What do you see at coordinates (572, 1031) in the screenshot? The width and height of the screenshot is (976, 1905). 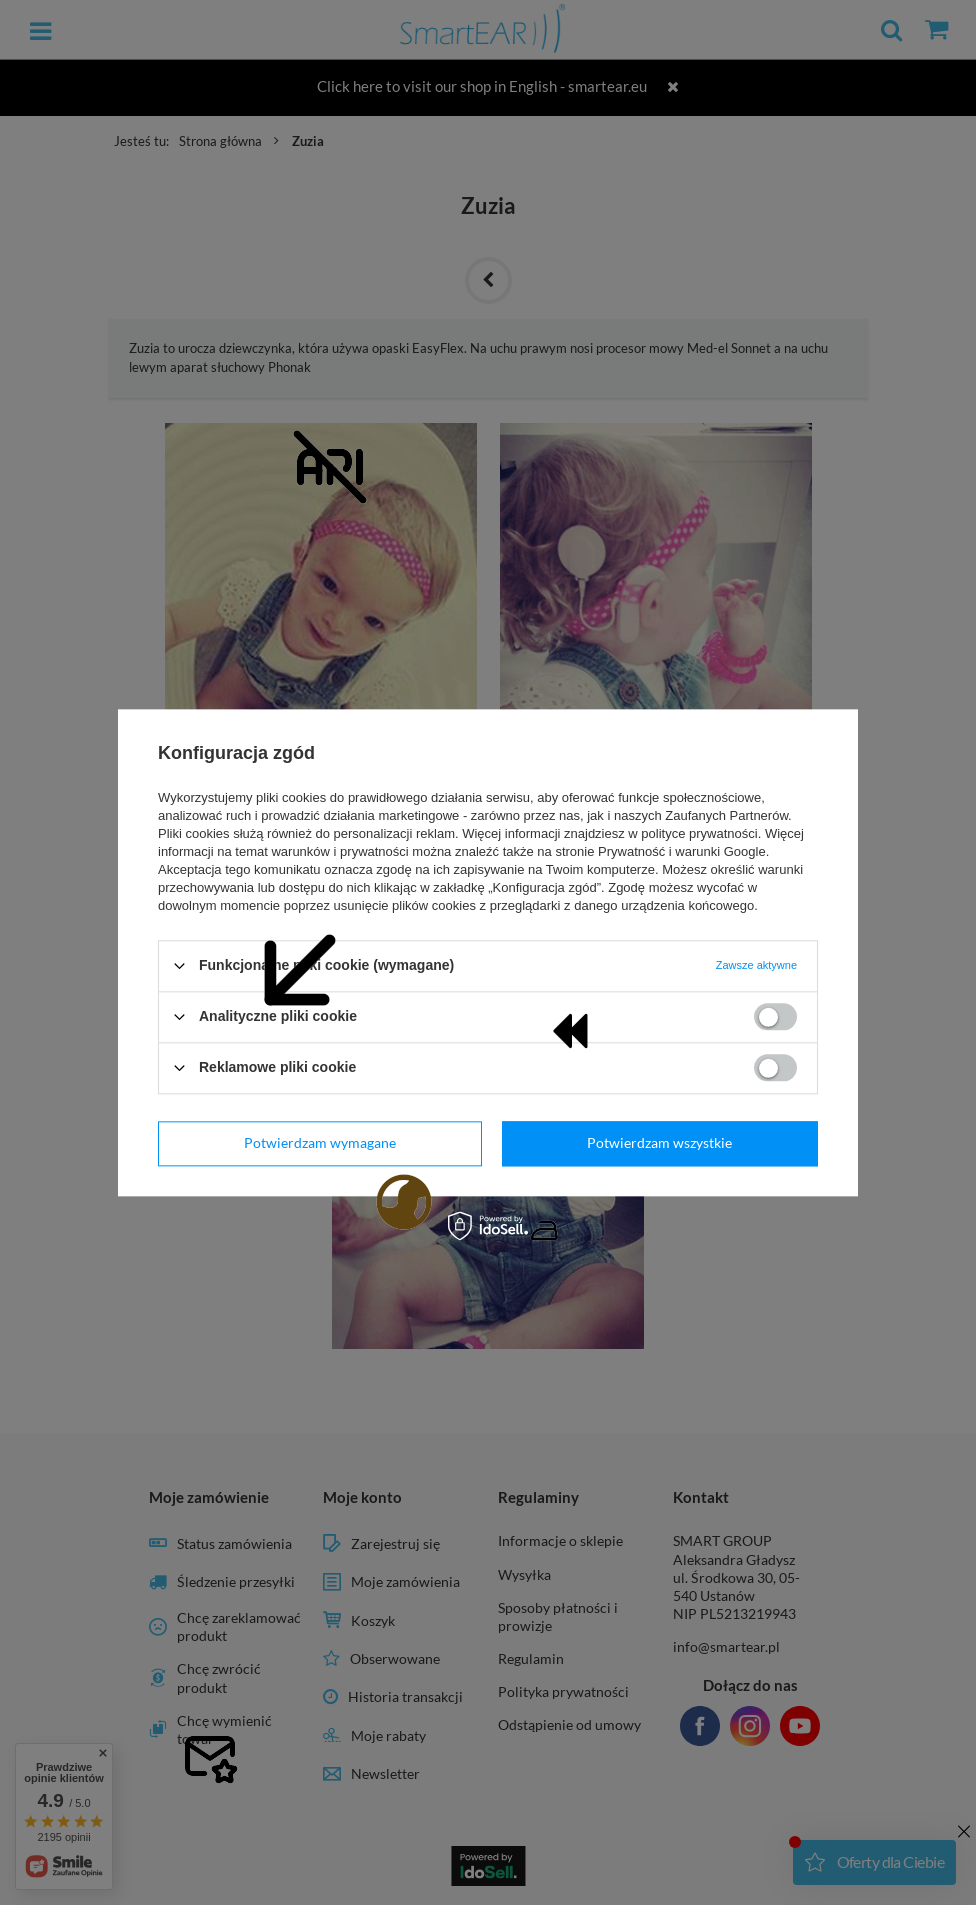 I see `skip to previous track or beginning` at bounding box center [572, 1031].